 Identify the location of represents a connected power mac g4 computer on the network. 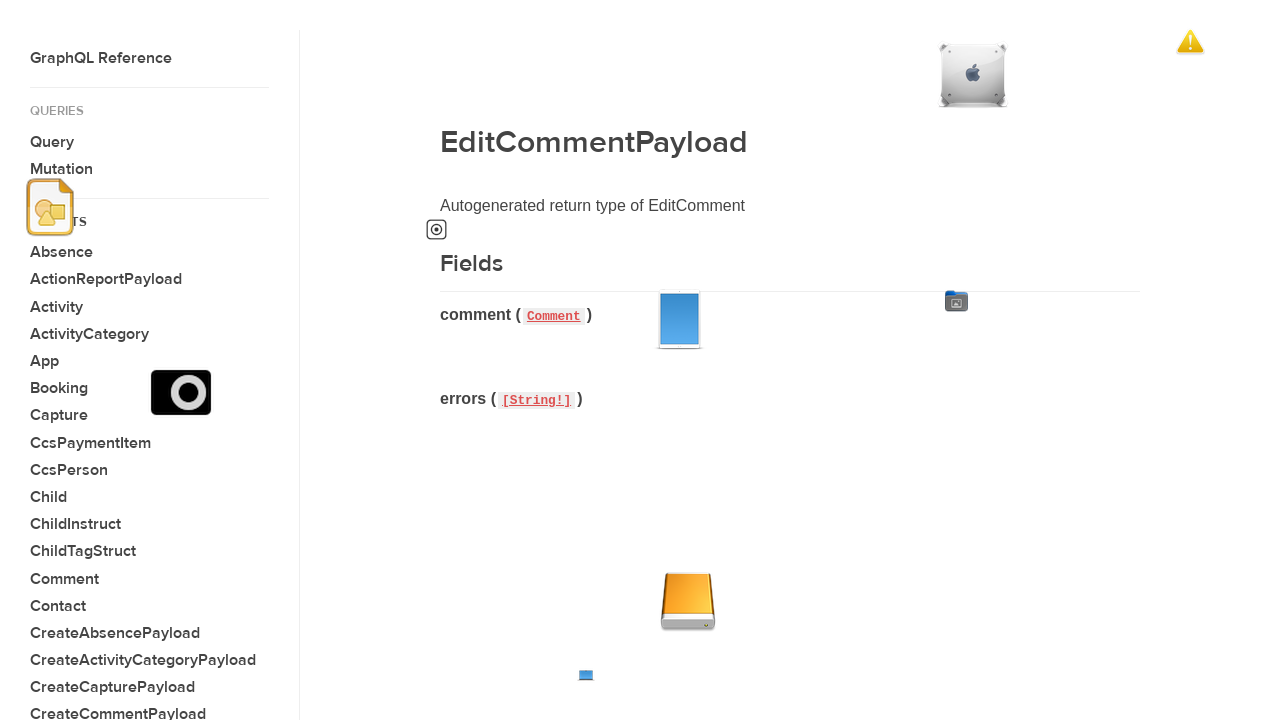
(973, 73).